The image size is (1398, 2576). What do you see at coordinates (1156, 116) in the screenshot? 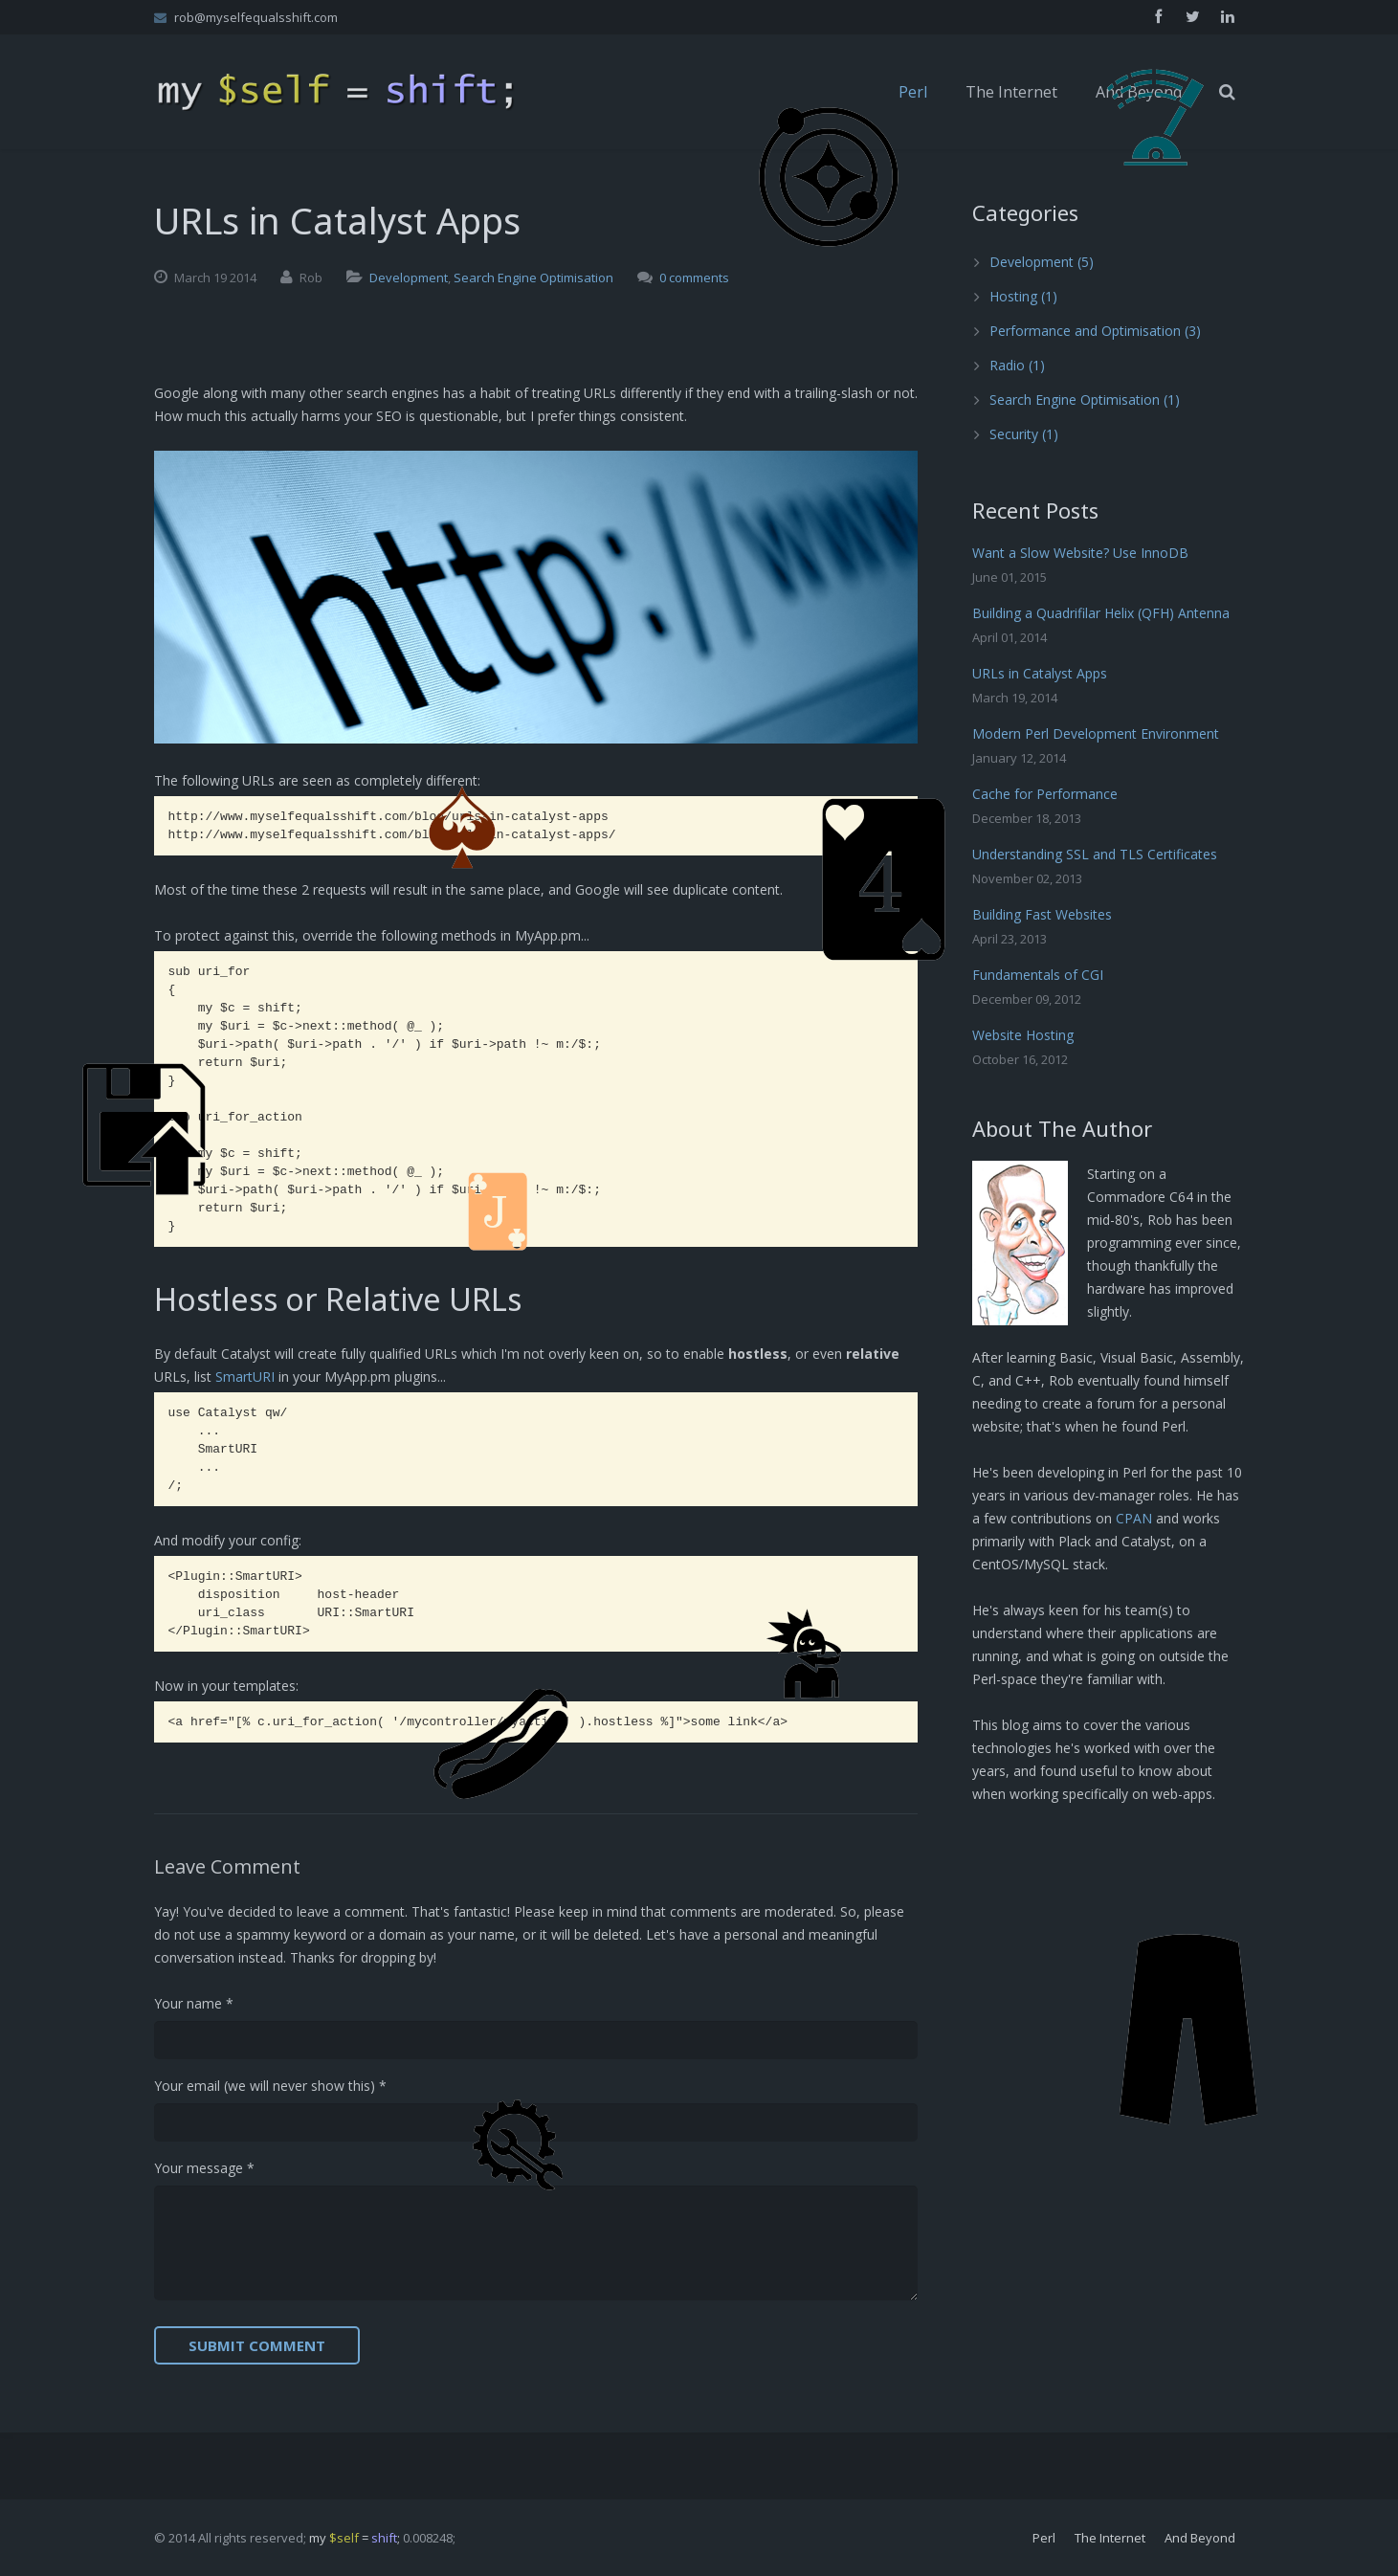
I see `toggle a game setting or control` at bounding box center [1156, 116].